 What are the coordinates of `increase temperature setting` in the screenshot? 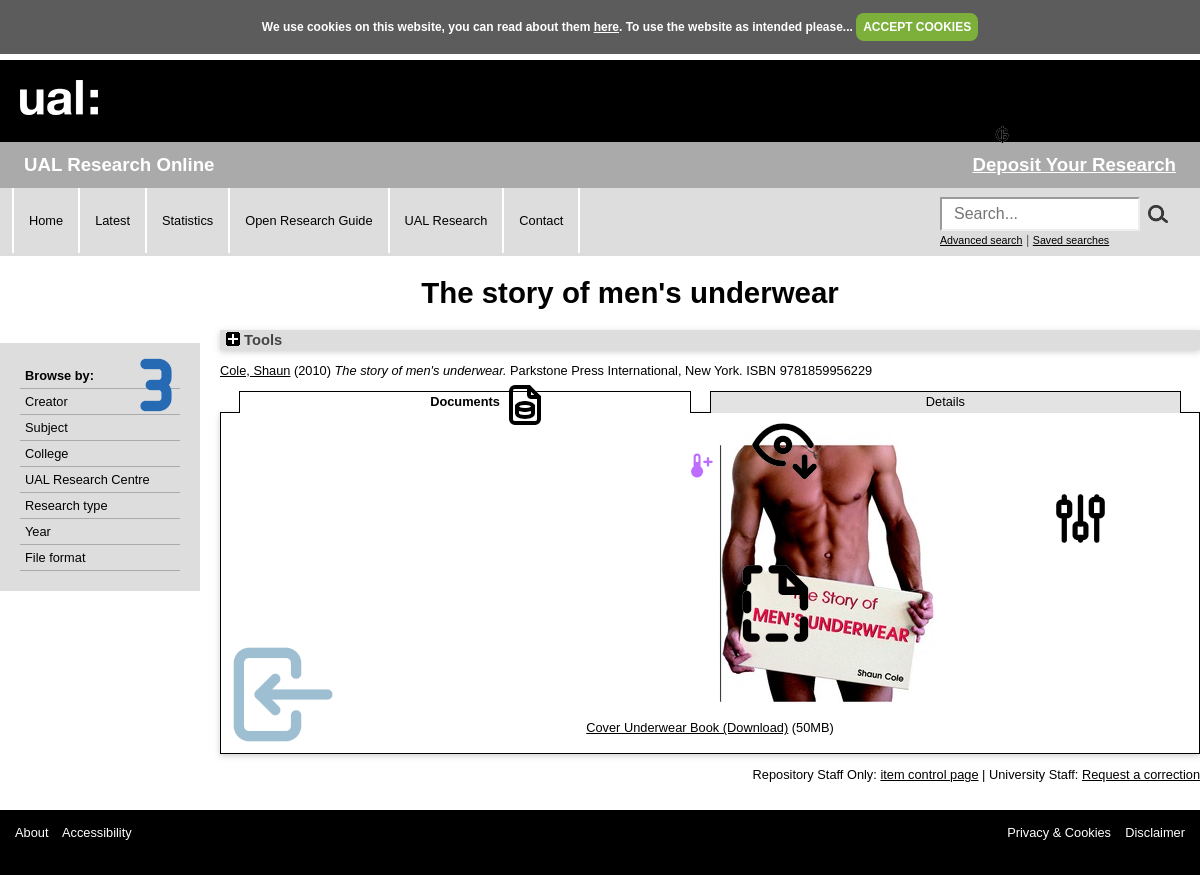 It's located at (699, 465).